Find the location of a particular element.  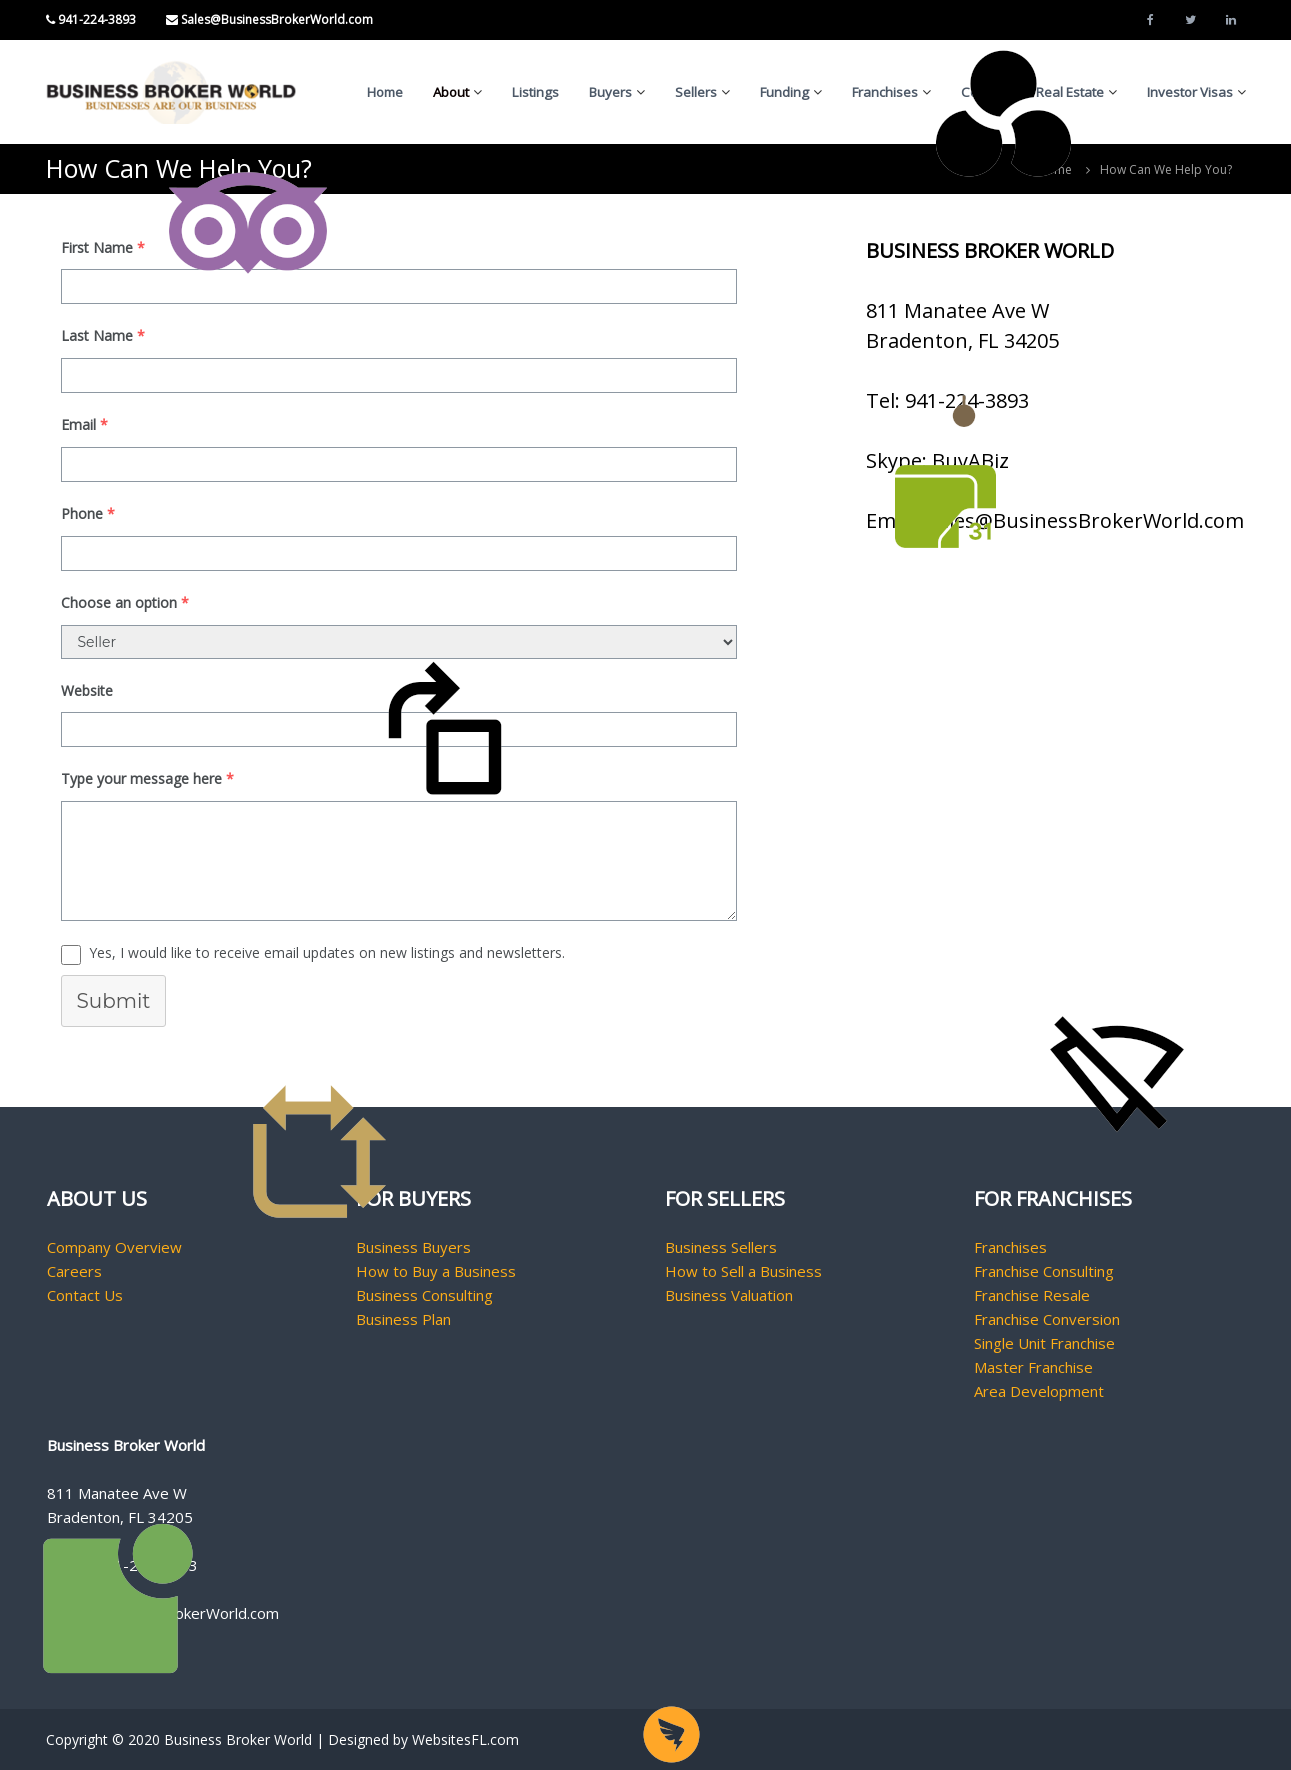

open tripadvisor app is located at coordinates (248, 223).